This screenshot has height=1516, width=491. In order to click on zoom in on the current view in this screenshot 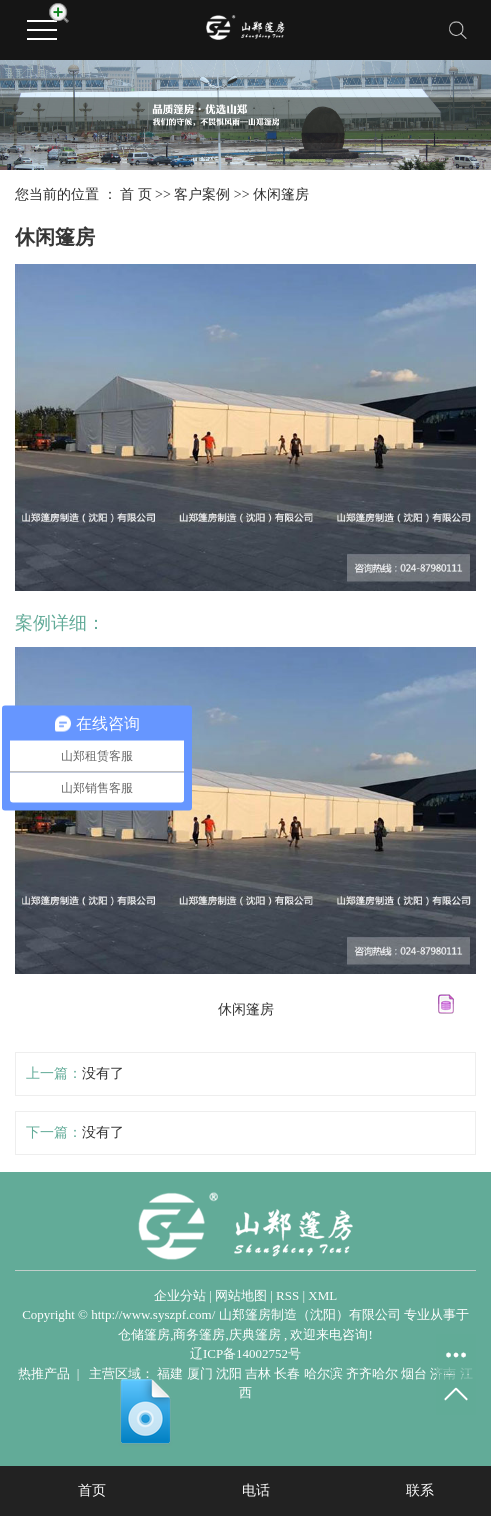, I will do `click(59, 13)`.